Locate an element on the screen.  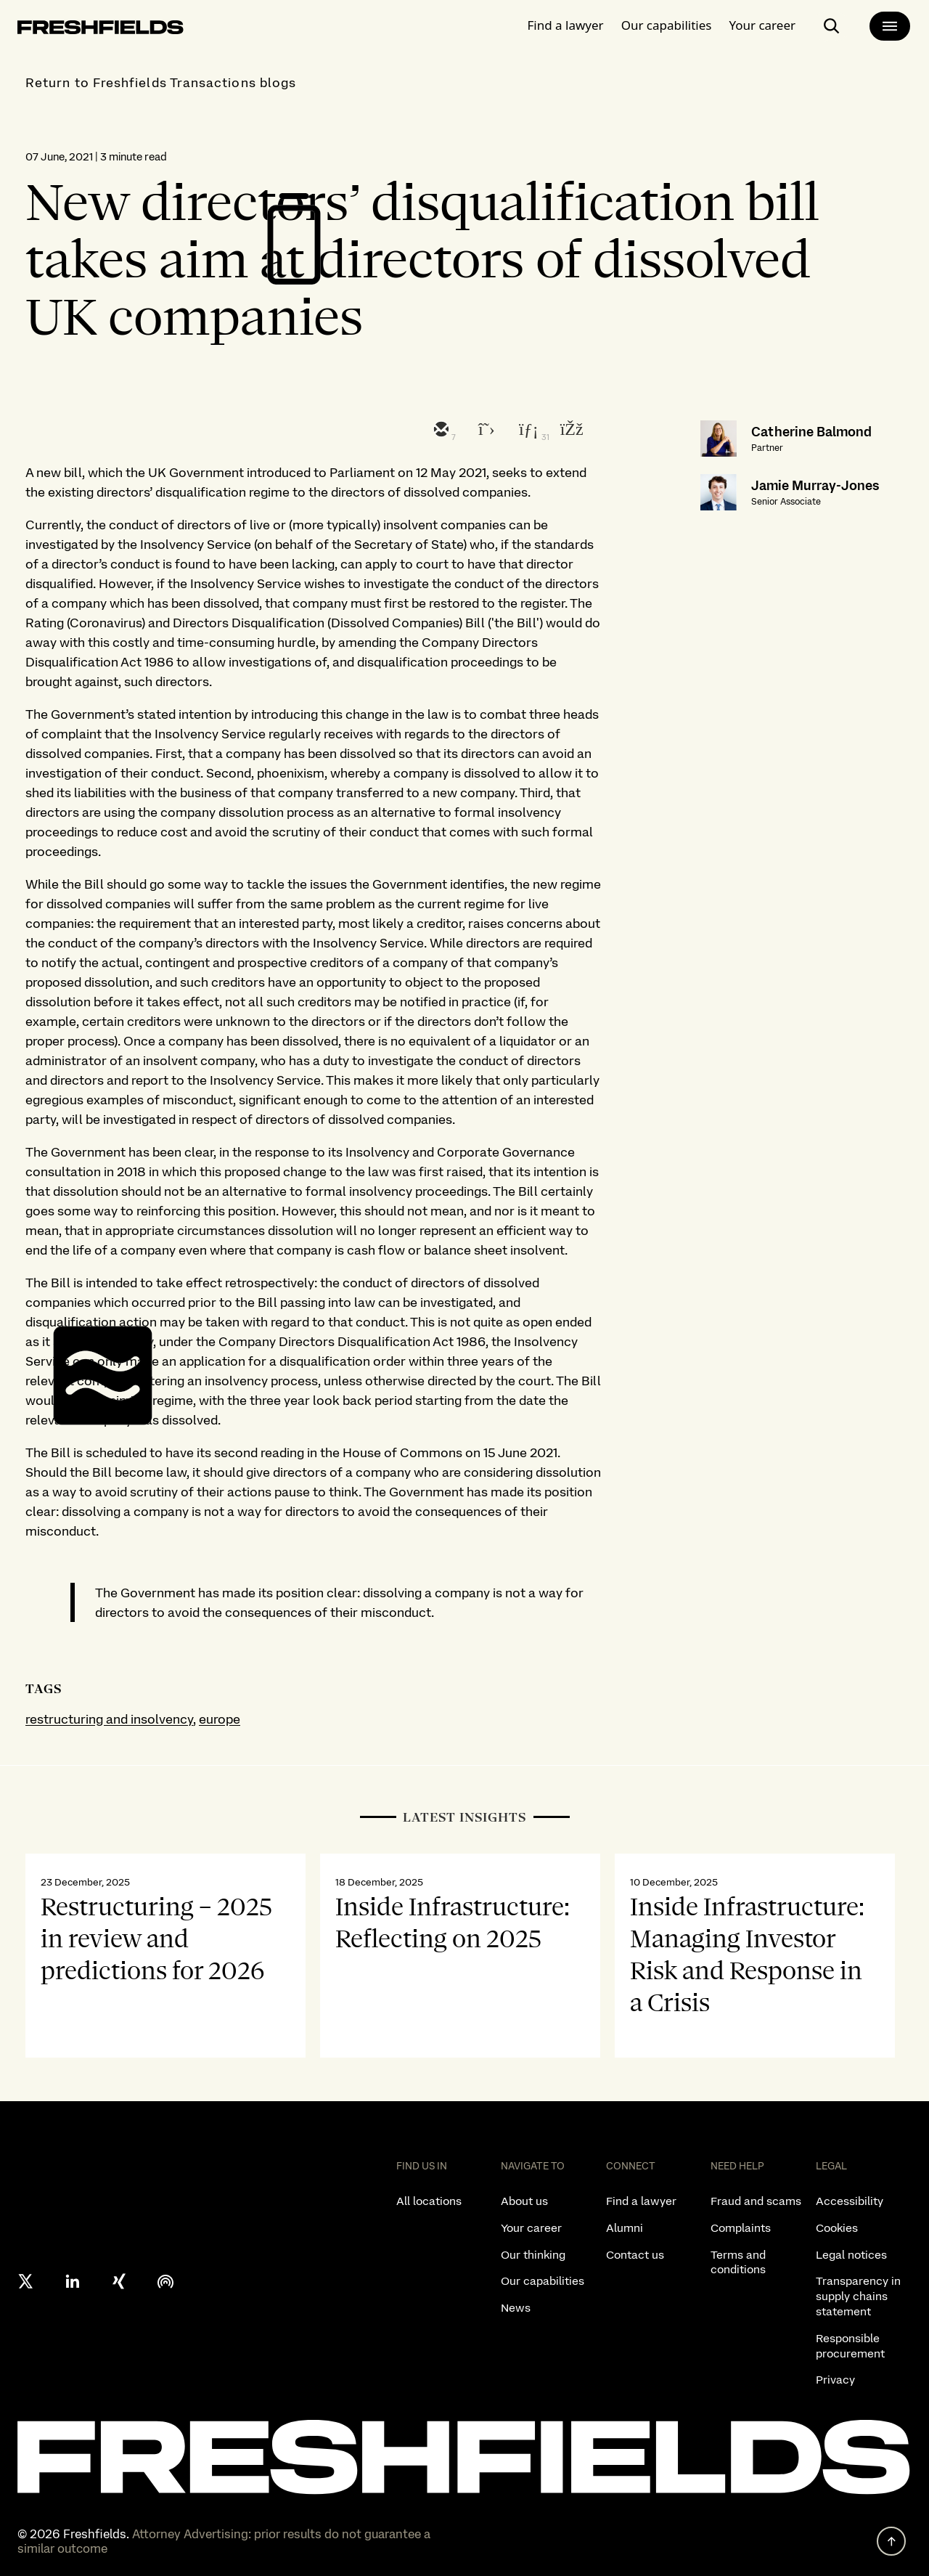
indicates approximate or estimated value is located at coordinates (102, 1375).